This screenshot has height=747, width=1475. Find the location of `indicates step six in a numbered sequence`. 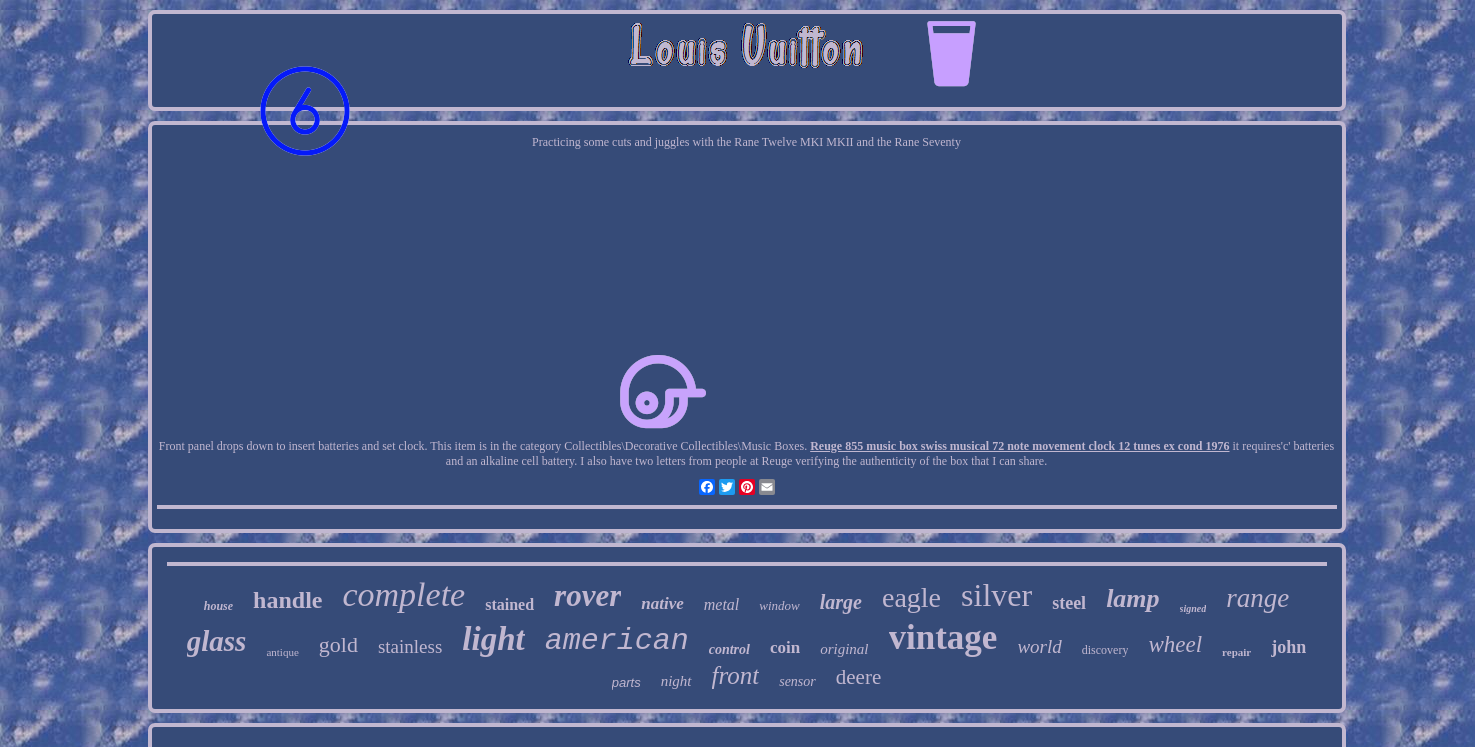

indicates step six in a numbered sequence is located at coordinates (305, 111).